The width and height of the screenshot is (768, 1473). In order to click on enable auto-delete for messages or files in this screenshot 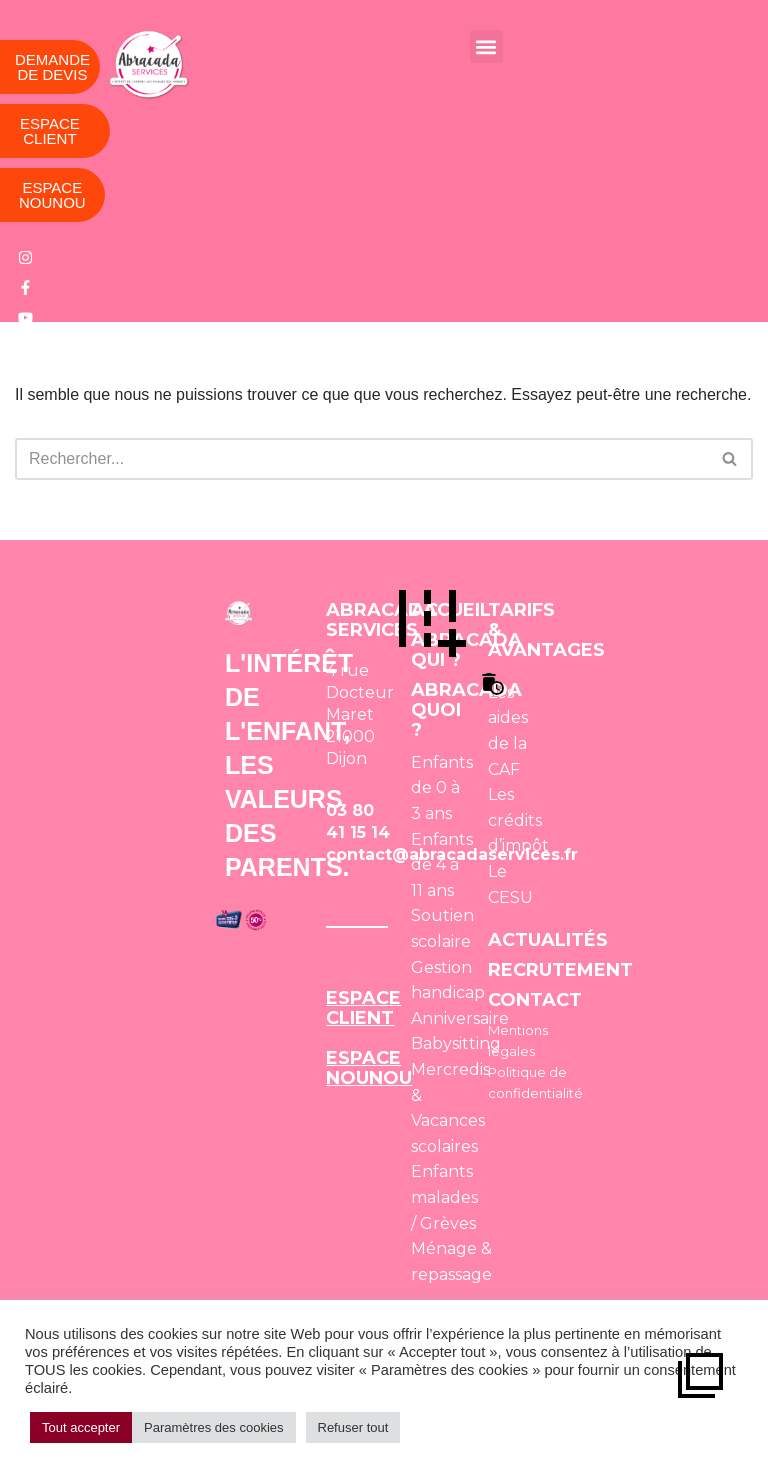, I will do `click(493, 684)`.